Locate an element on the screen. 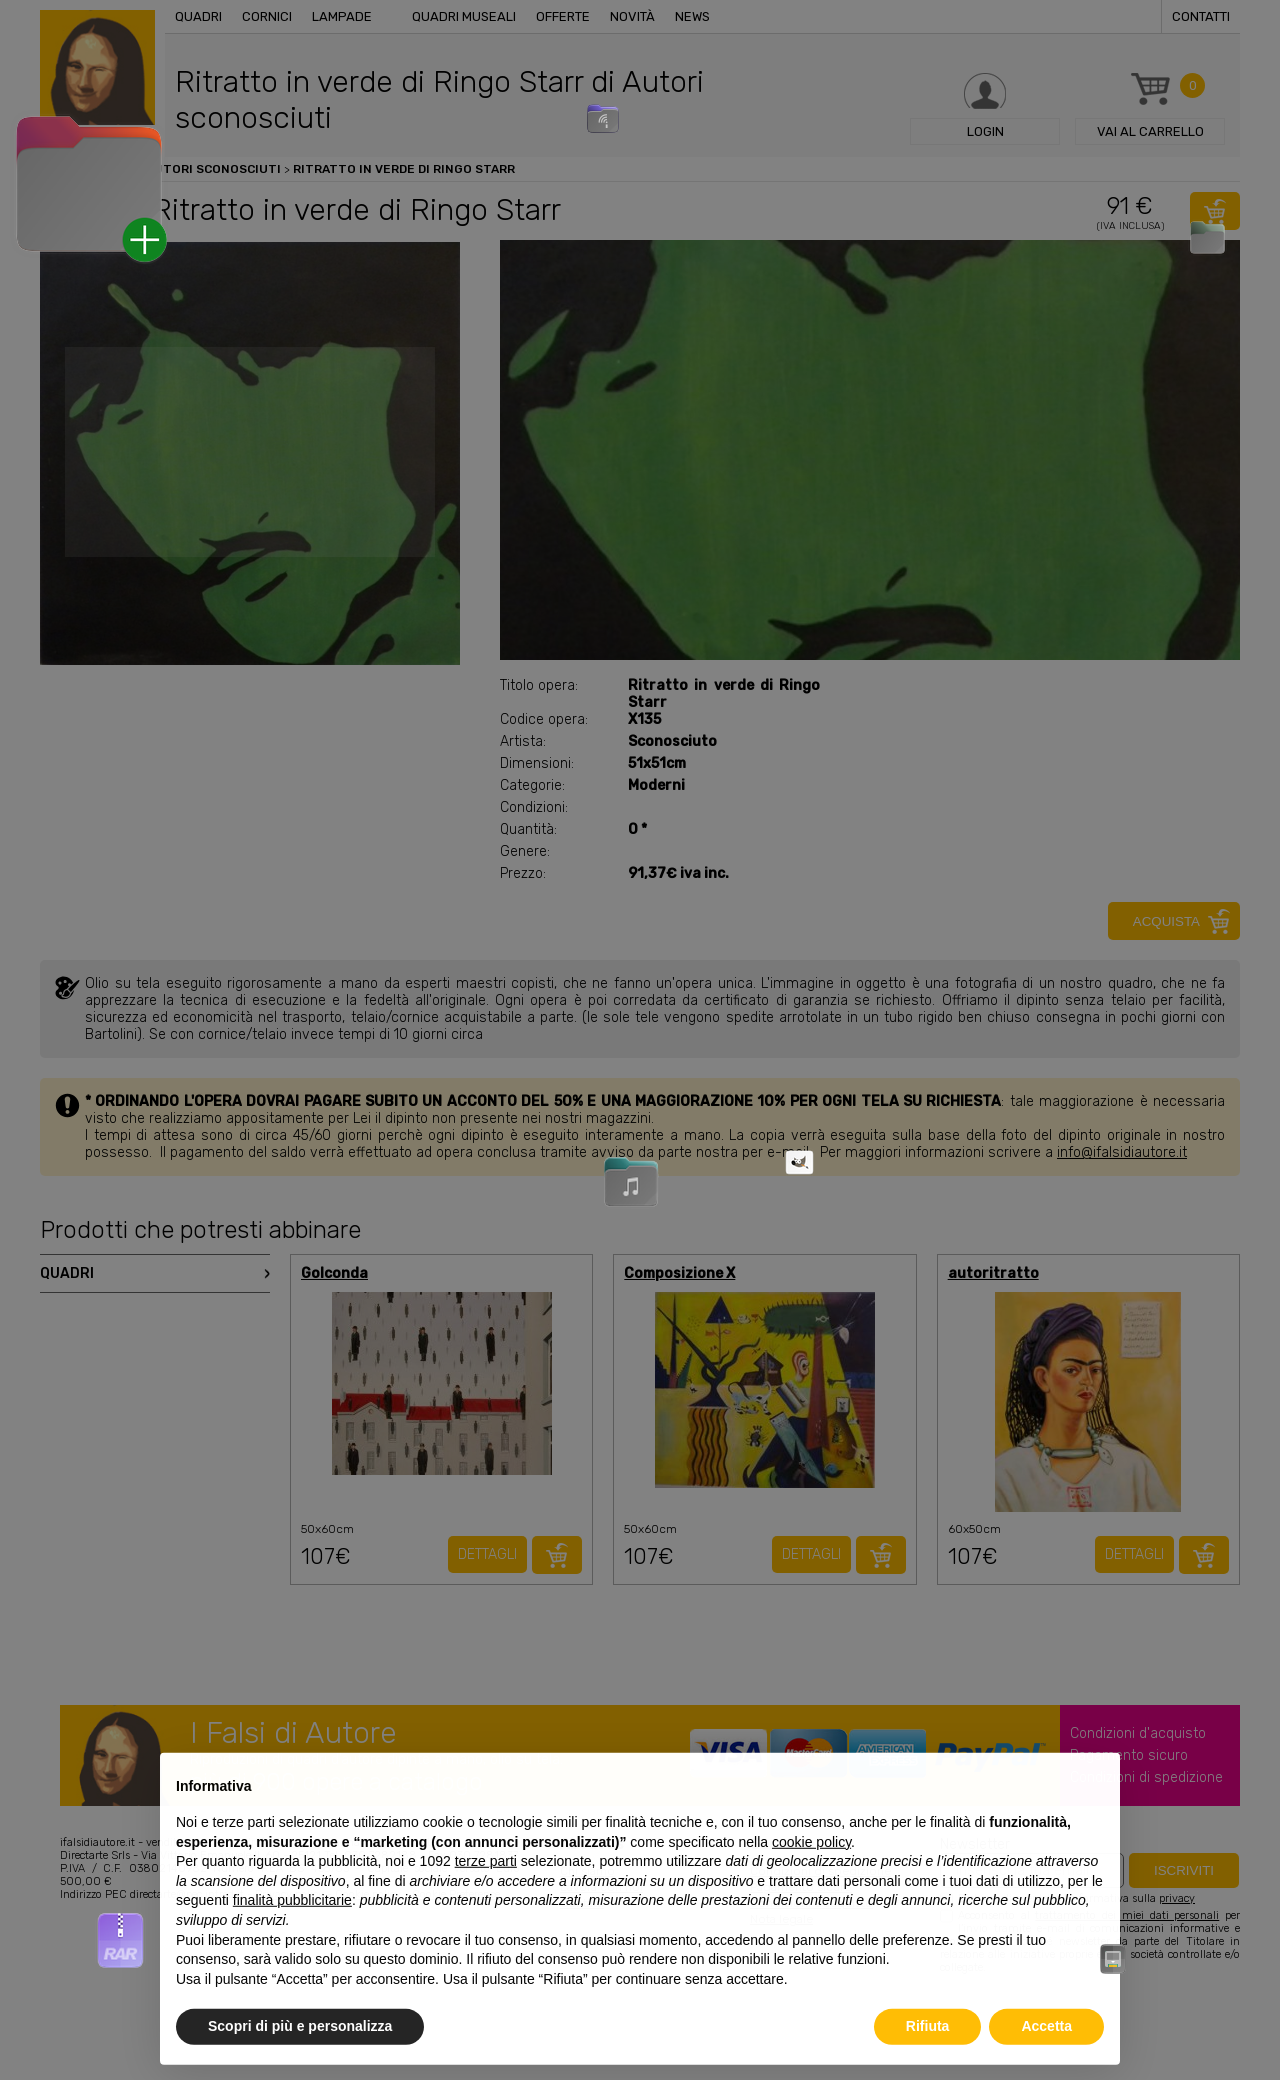 The height and width of the screenshot is (2080, 1280). indicates a RAR compressed archive file is located at coordinates (120, 1940).